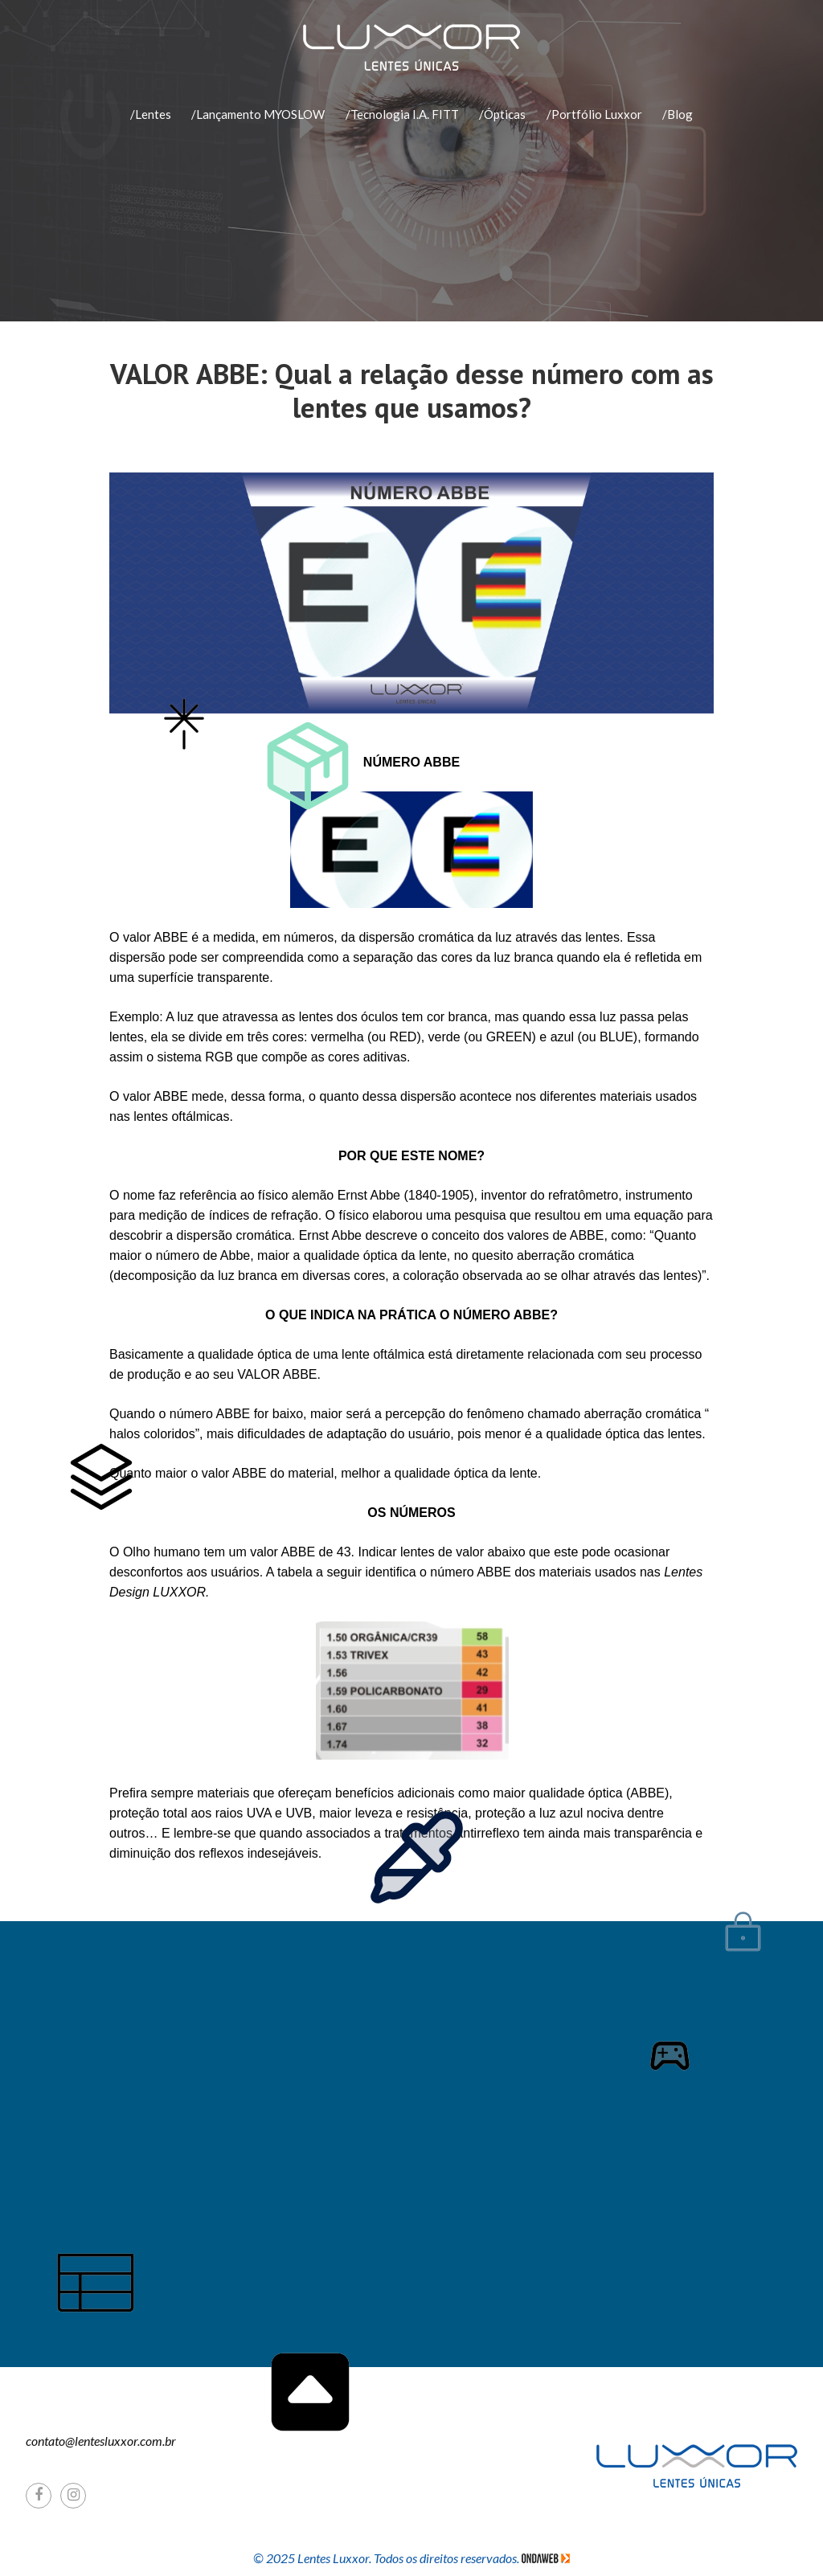 This screenshot has width=823, height=2576. I want to click on pick a color from the canvas, so click(416, 1857).